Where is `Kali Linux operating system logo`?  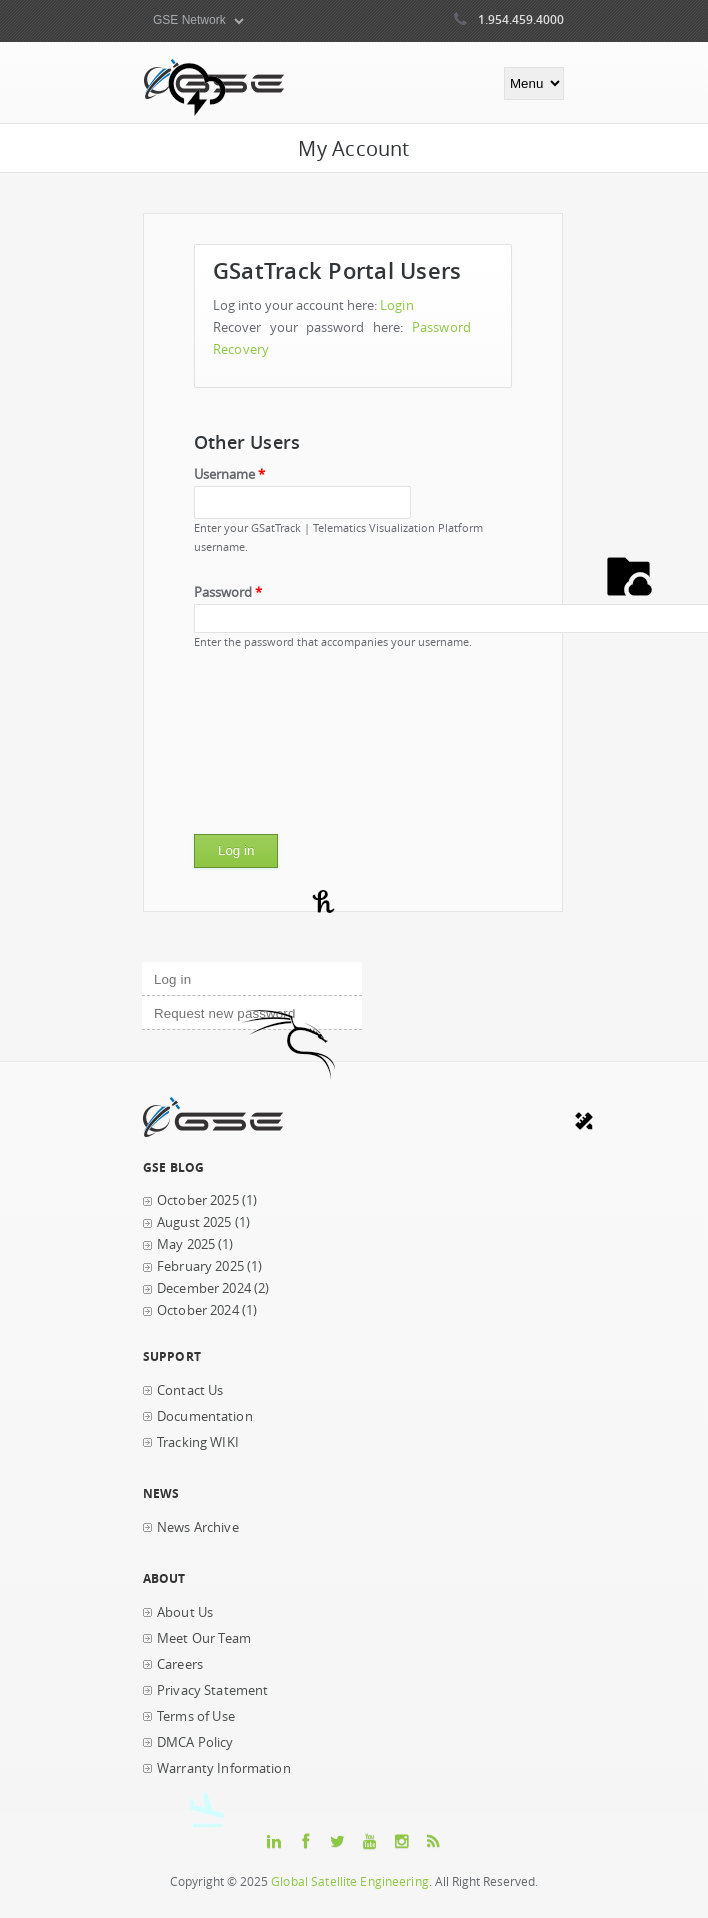 Kali Linux operating system logo is located at coordinates (288, 1045).